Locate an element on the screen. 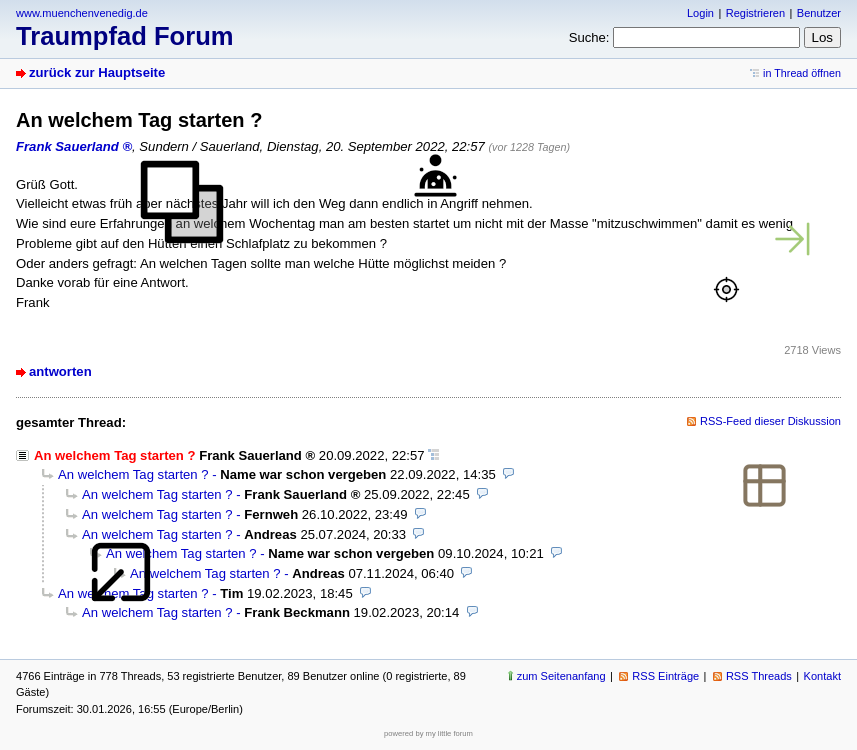  center map on current location is located at coordinates (726, 289).